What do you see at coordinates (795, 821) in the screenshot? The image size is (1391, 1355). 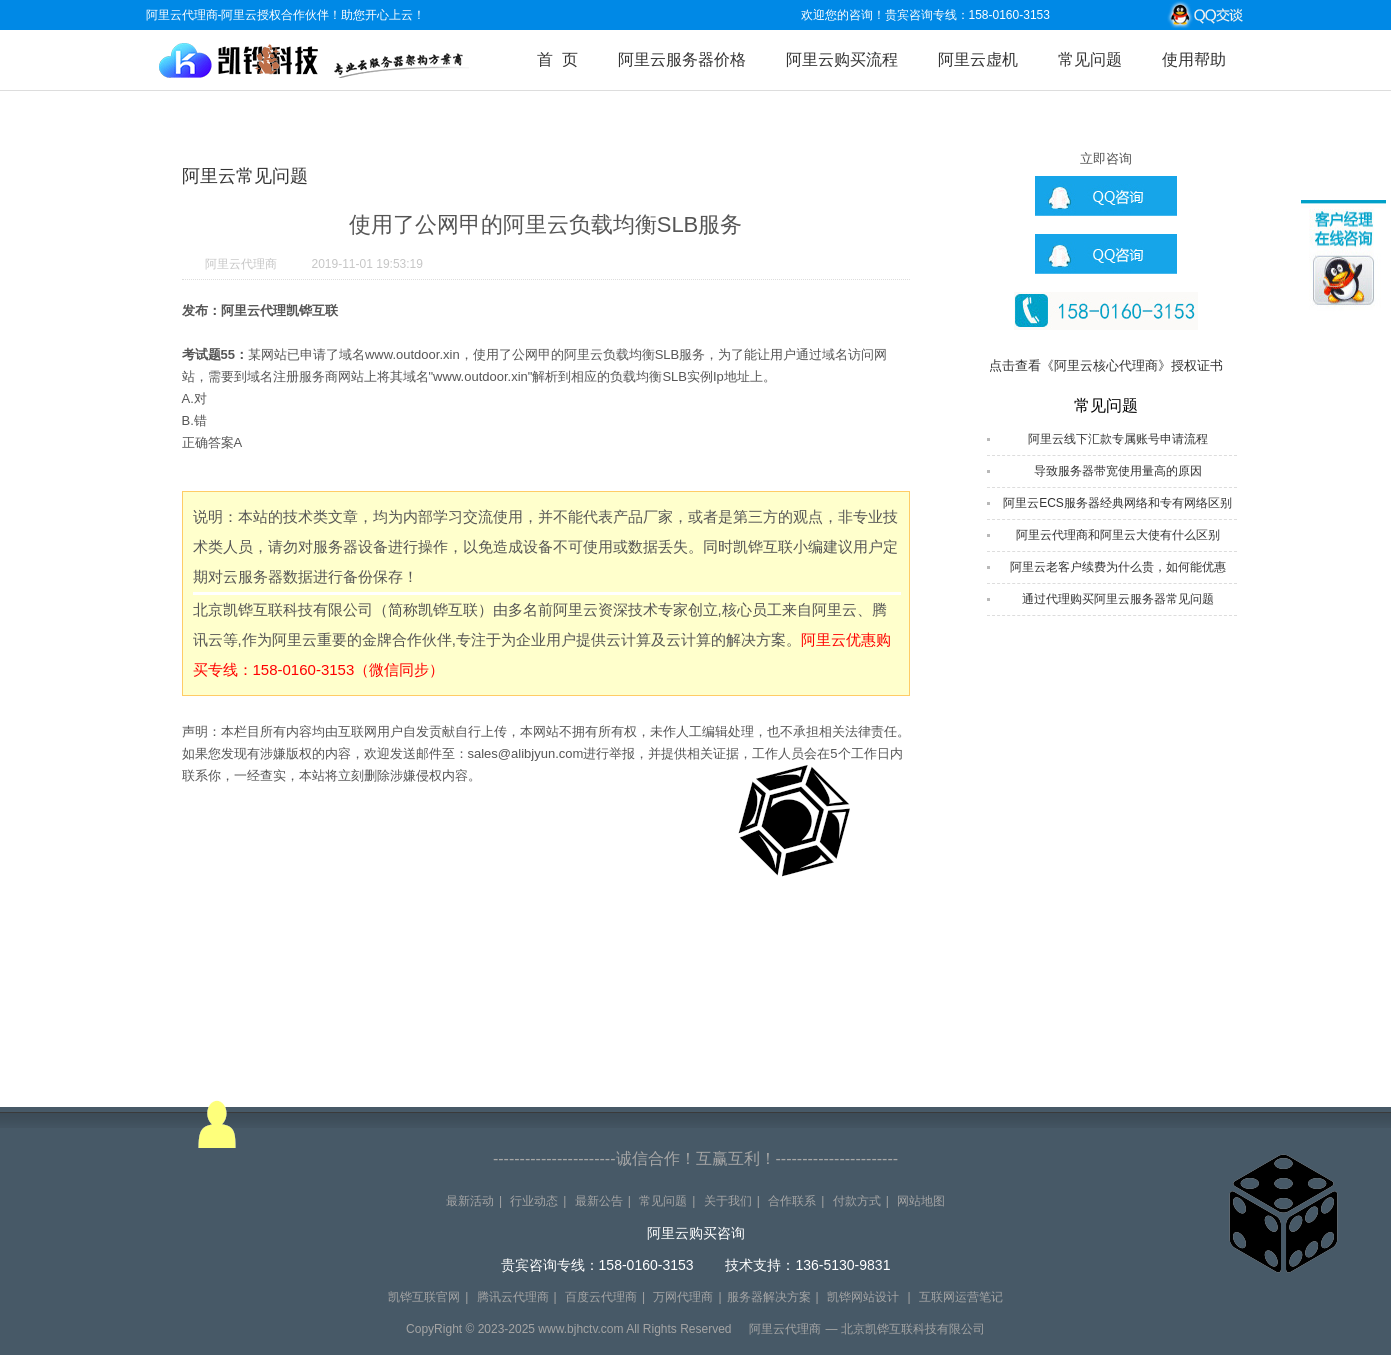 I see `in-game premium currency or gems` at bounding box center [795, 821].